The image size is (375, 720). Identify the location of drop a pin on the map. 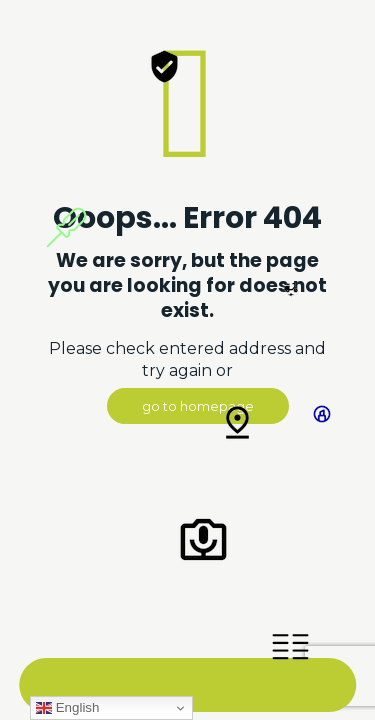
(237, 422).